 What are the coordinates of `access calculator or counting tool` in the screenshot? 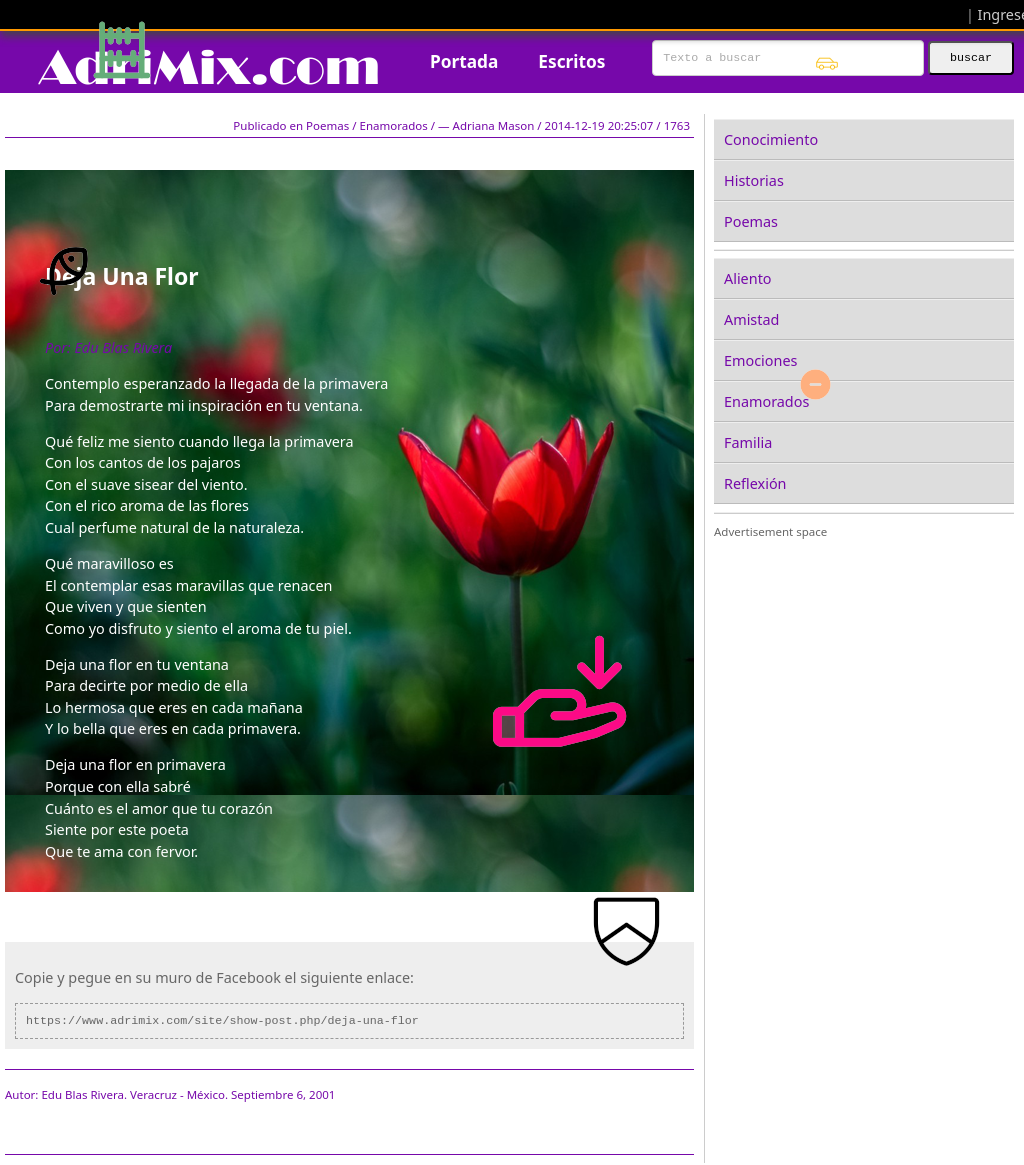 It's located at (122, 50).